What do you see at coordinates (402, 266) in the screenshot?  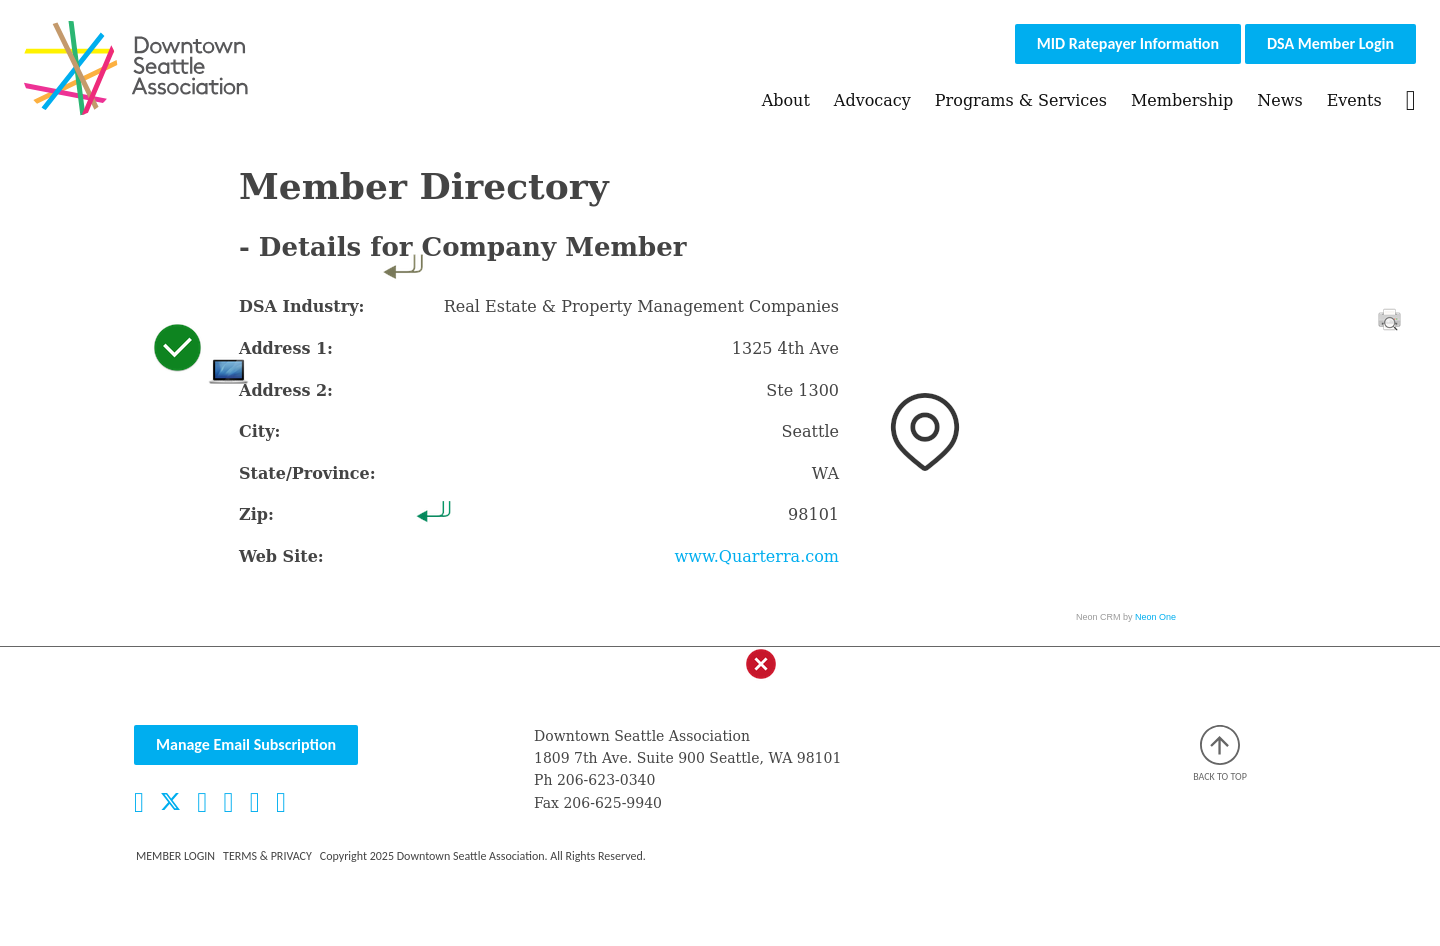 I see `reply to all recipients of an email` at bounding box center [402, 266].